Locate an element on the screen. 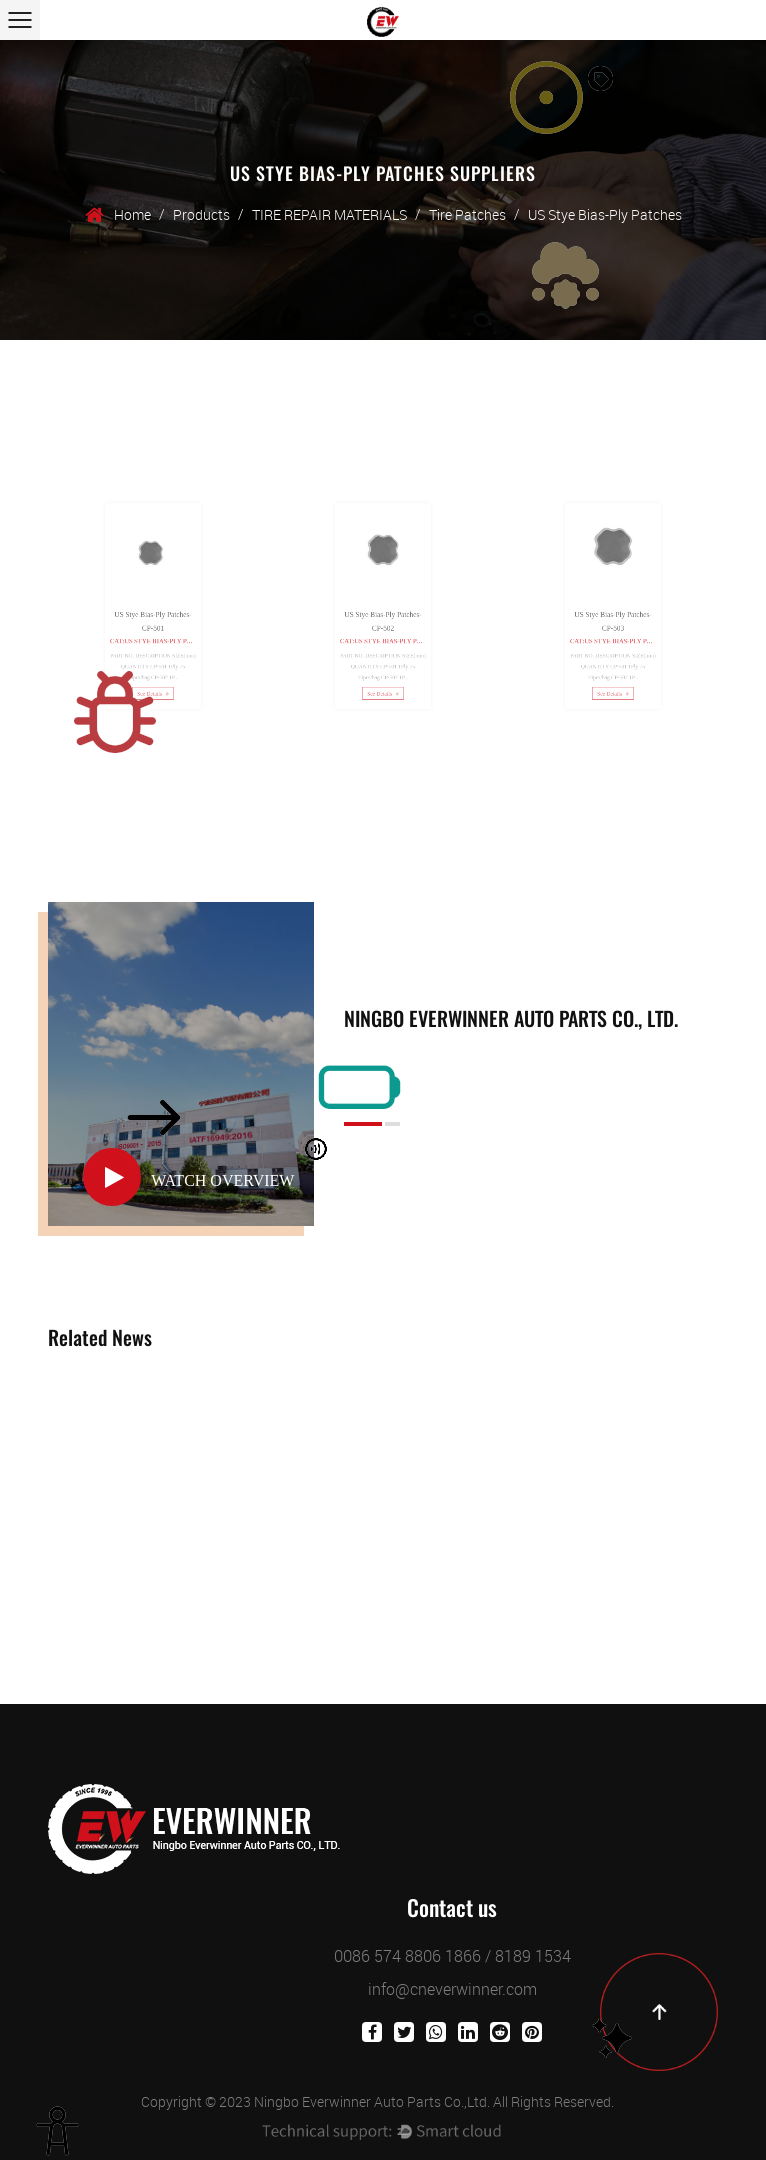 The width and height of the screenshot is (766, 2160). tap to pay with contactless payment is located at coordinates (316, 1149).